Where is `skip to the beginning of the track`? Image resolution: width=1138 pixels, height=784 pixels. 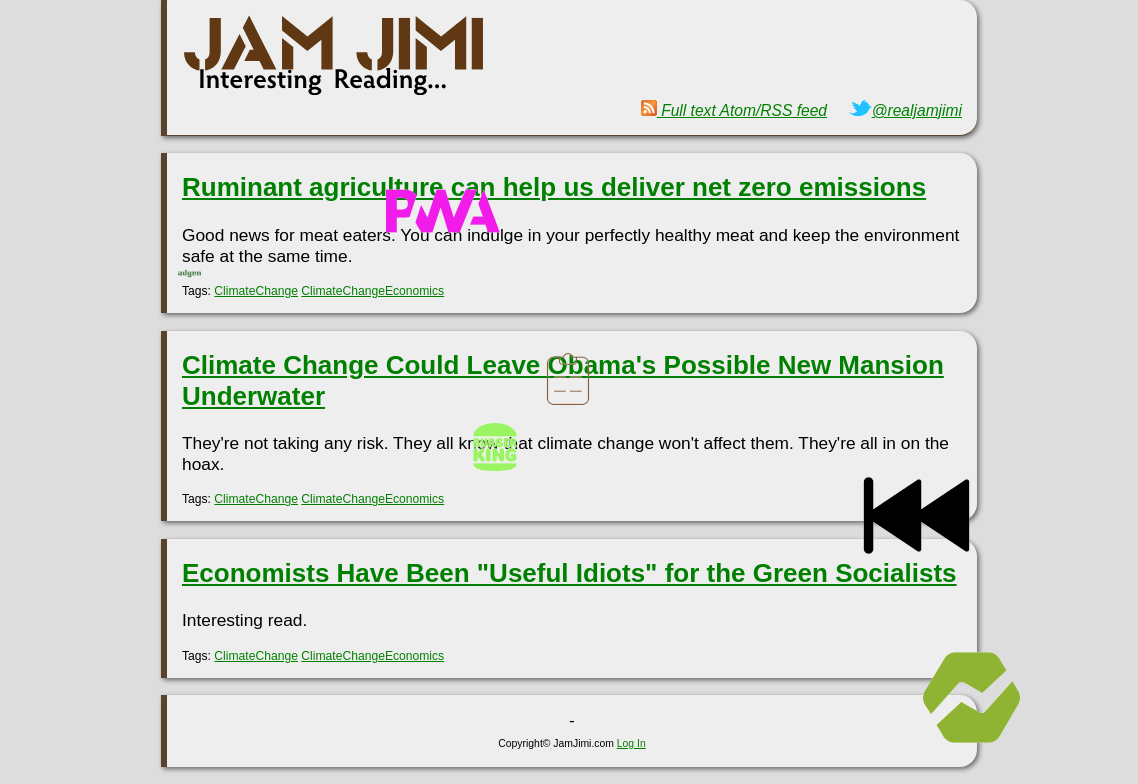
skip to the beginning of the track is located at coordinates (916, 515).